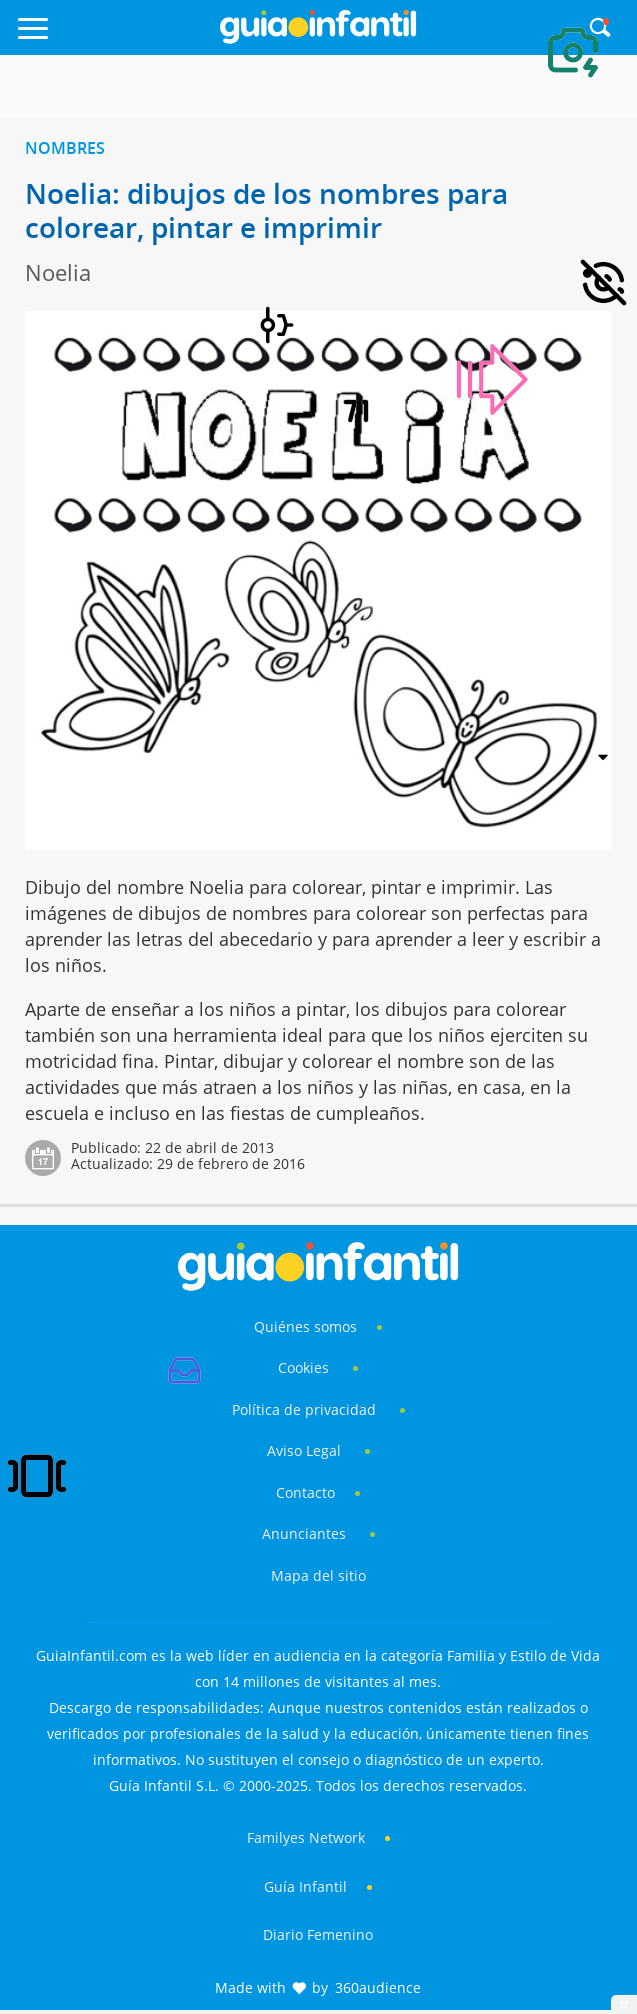 Image resolution: width=637 pixels, height=2014 pixels. I want to click on skip forward or advance to next item, so click(489, 379).